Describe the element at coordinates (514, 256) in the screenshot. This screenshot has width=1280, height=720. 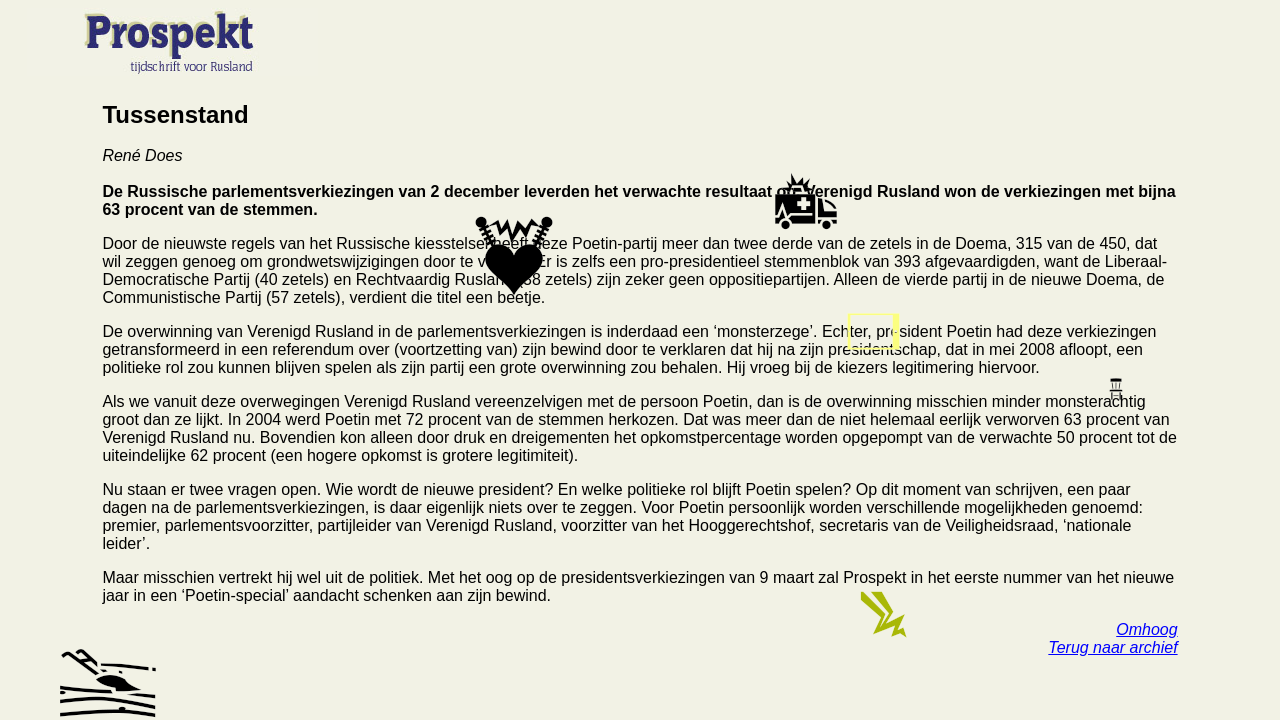
I see `view health or vitality status in a game` at that location.